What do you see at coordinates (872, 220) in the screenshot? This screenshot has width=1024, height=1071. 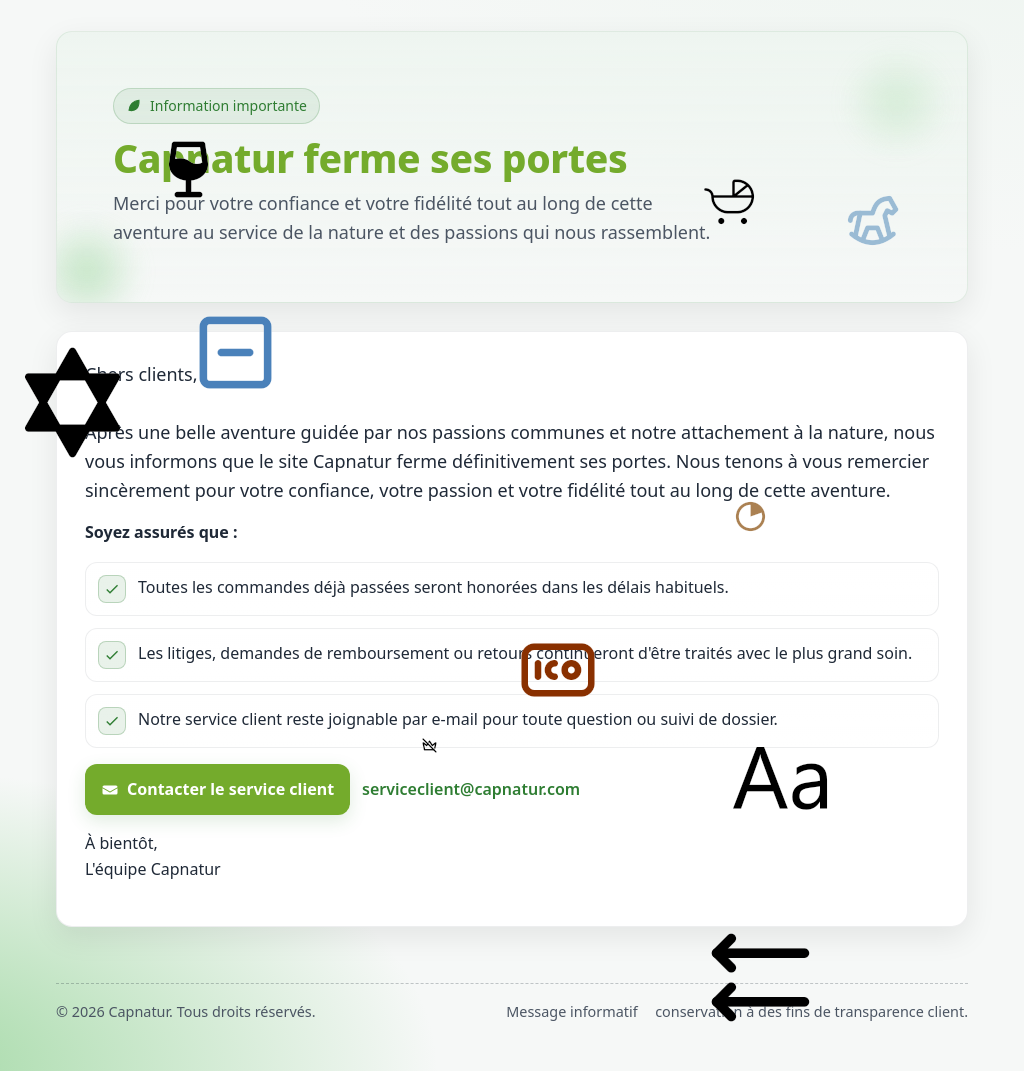 I see `access kids or children's section` at bounding box center [872, 220].